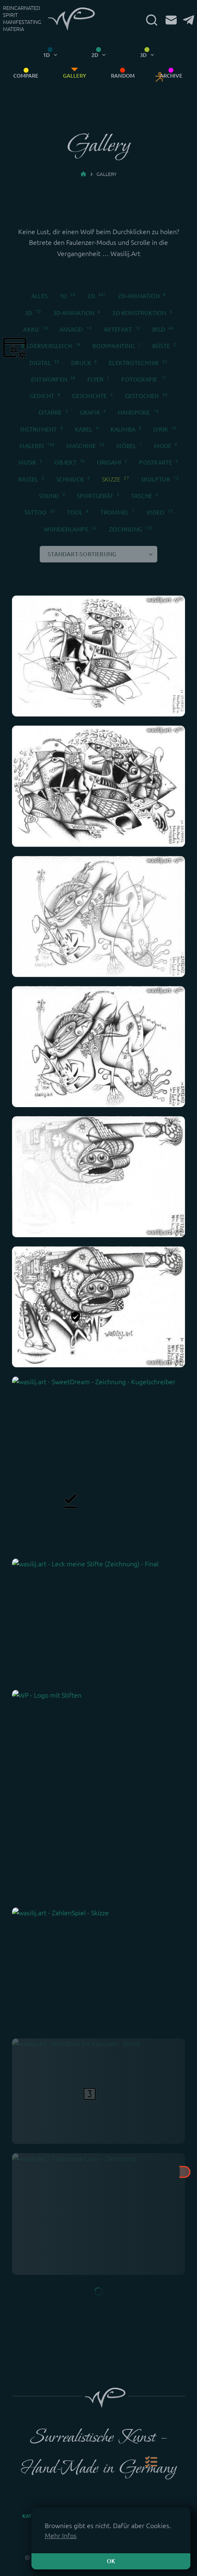 The width and height of the screenshot is (197, 2576). What do you see at coordinates (151, 2462) in the screenshot?
I see `view completed tasks` at bounding box center [151, 2462].